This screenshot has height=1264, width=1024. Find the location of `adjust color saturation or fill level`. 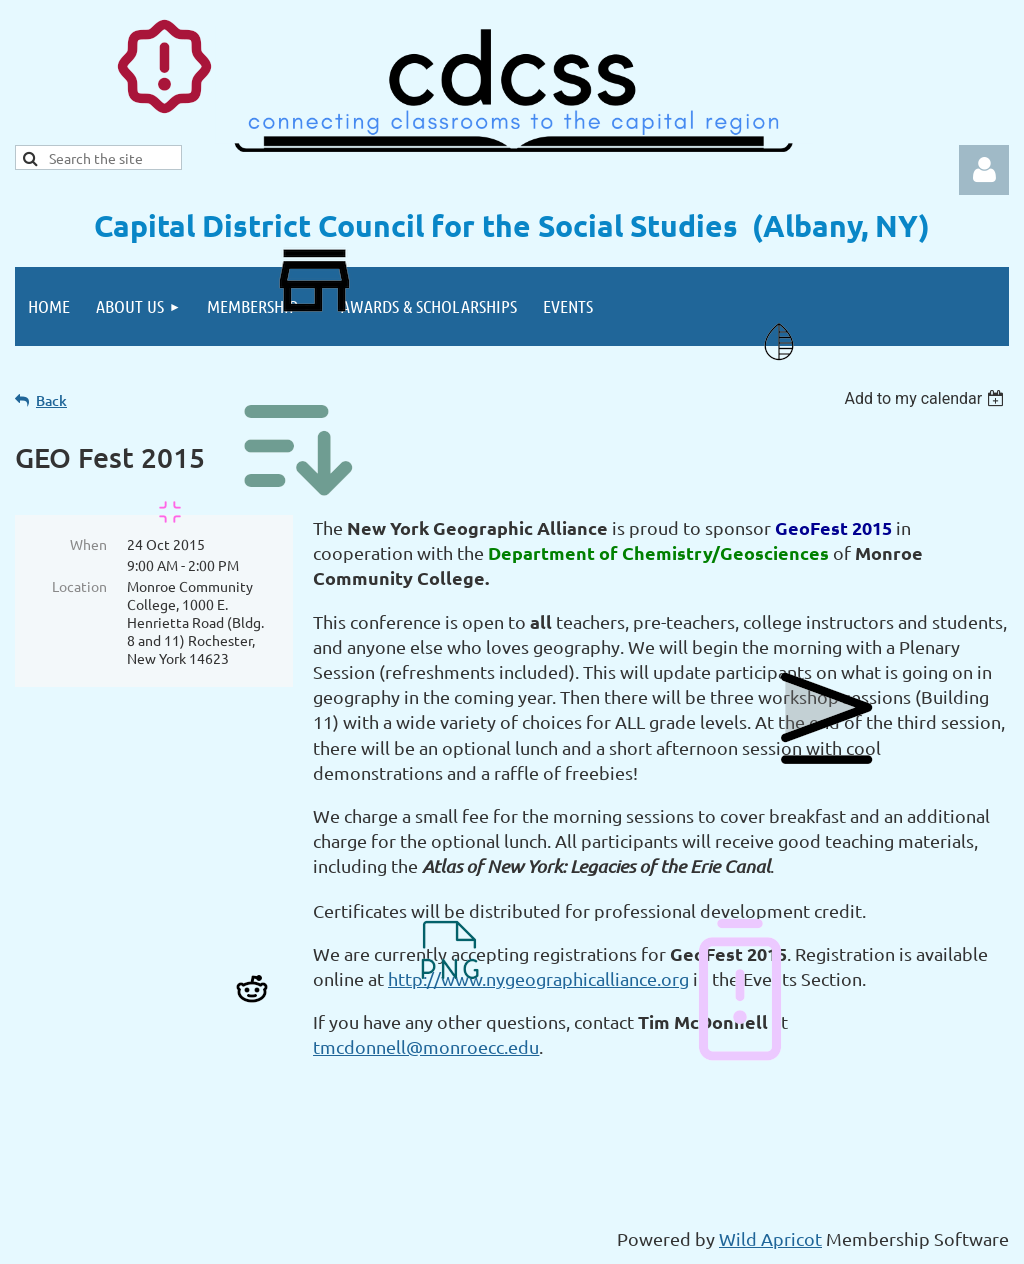

adjust color saturation or fill level is located at coordinates (779, 343).